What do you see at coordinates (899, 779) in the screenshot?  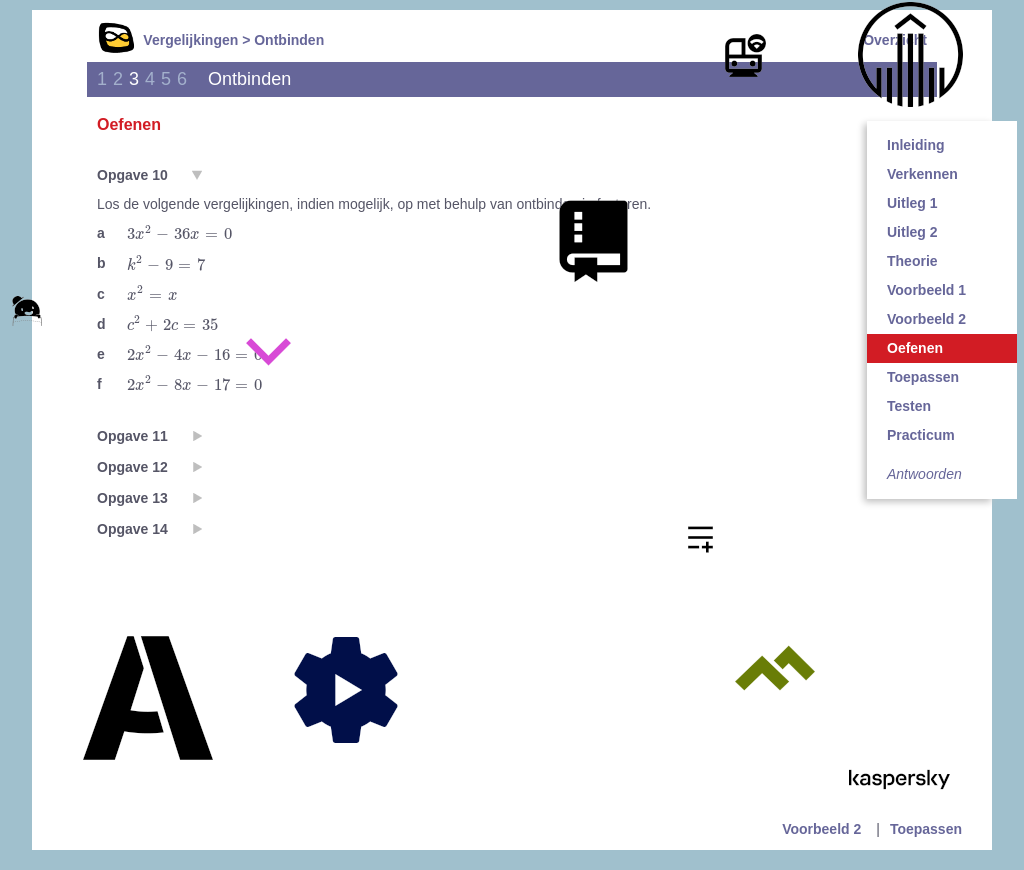 I see `kaspersky antivirus app` at bounding box center [899, 779].